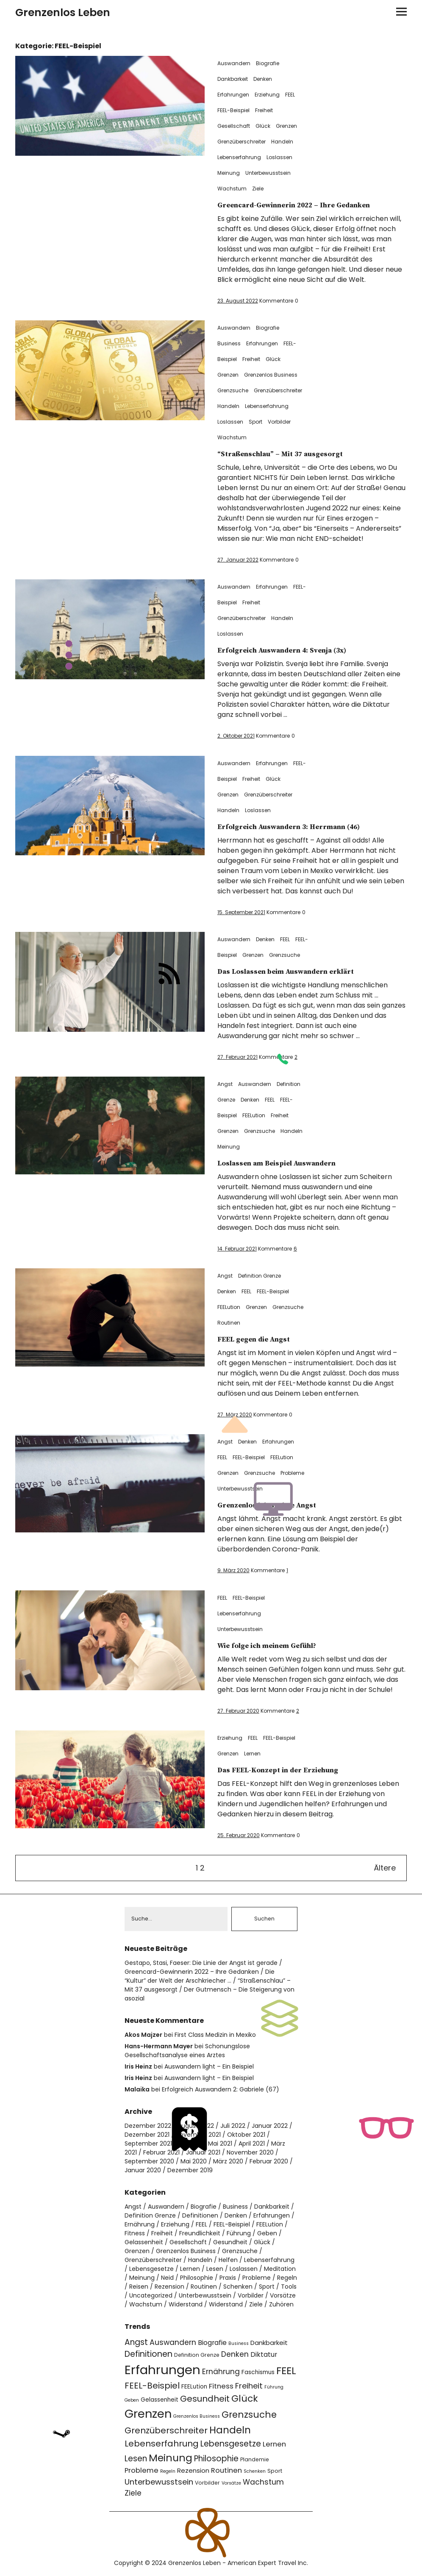 The height and width of the screenshot is (2576, 422). What do you see at coordinates (280, 2018) in the screenshot?
I see `toggle layer visibility in an editor` at bounding box center [280, 2018].